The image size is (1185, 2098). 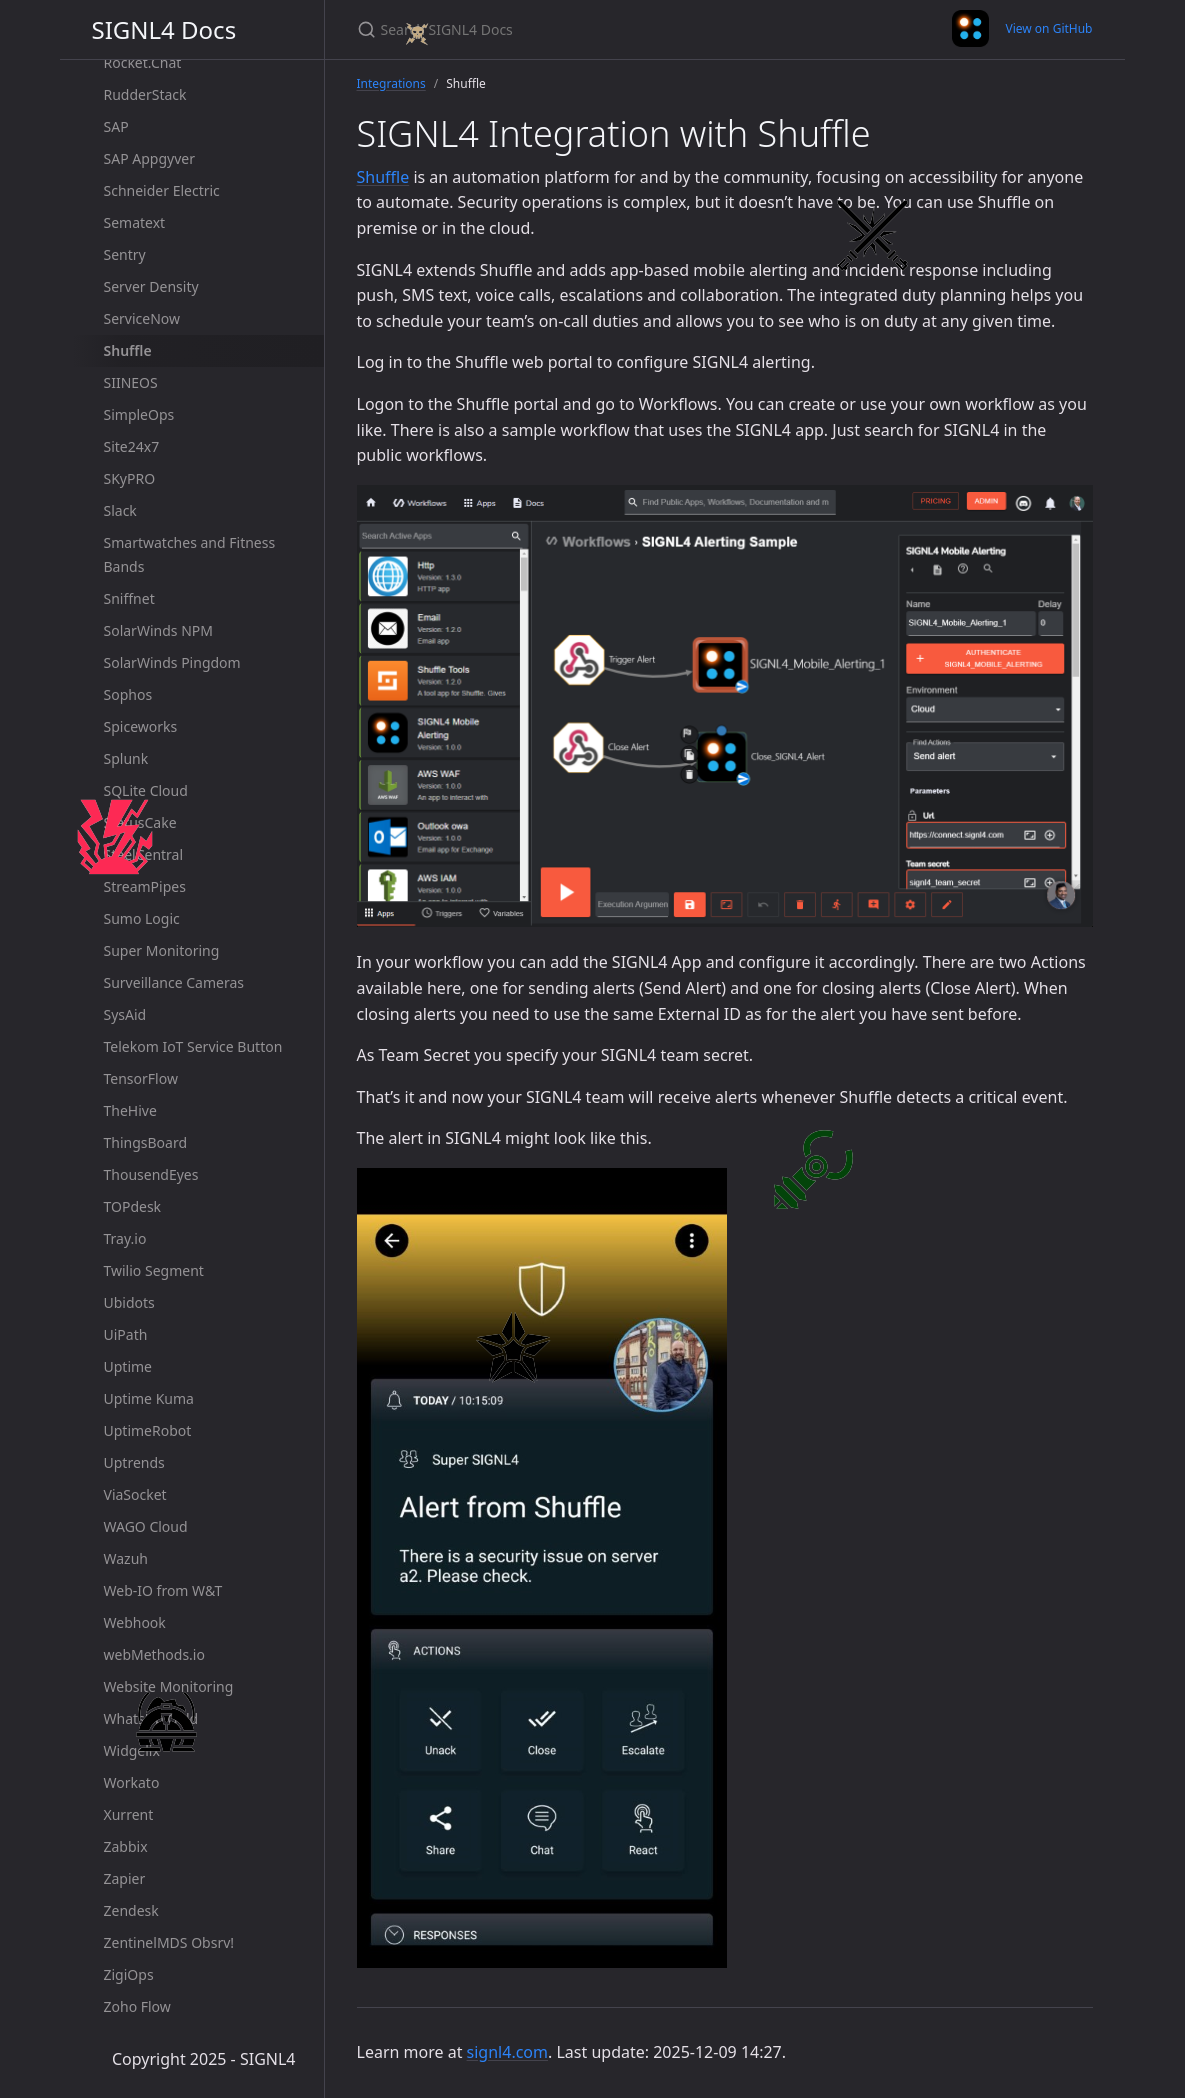 What do you see at coordinates (513, 1347) in the screenshot?
I see `staryu pokémon icon from a game interface` at bounding box center [513, 1347].